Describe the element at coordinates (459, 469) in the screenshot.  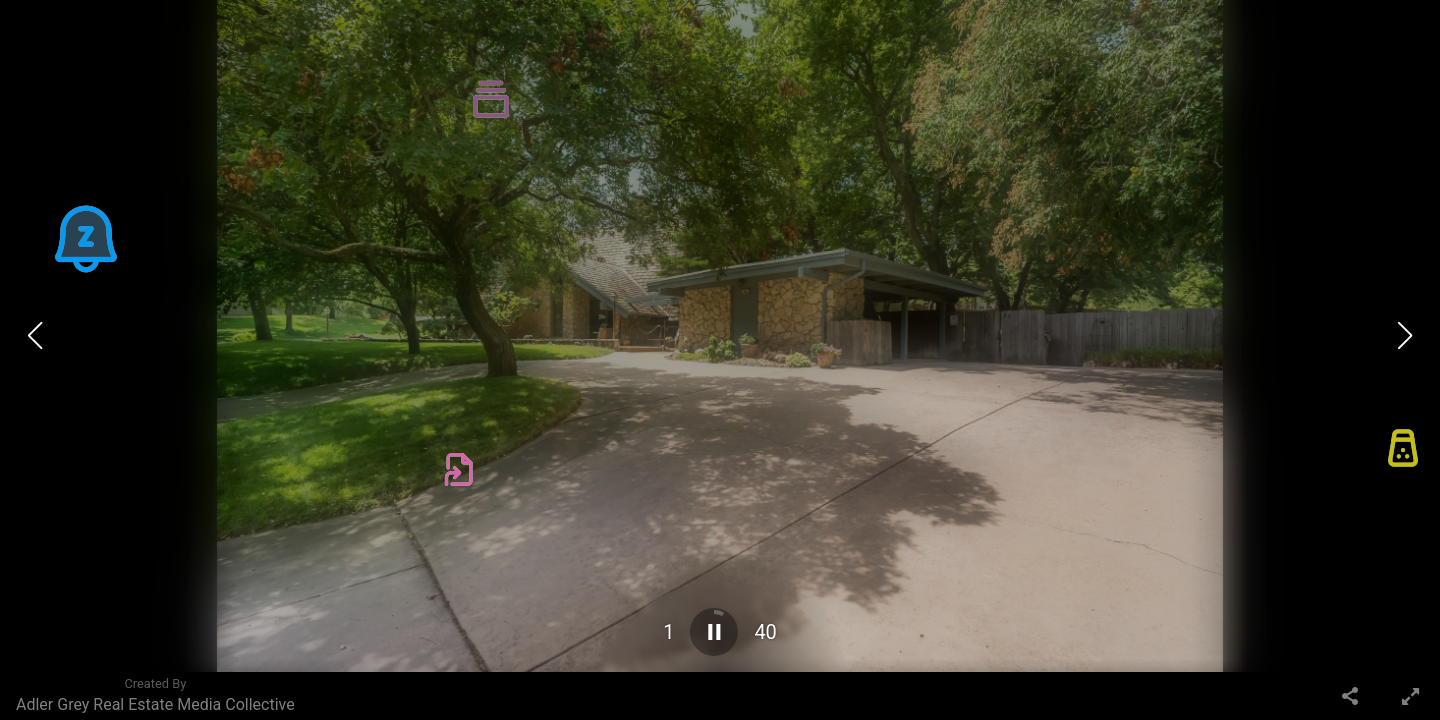
I see `create a symbolic link to this file` at that location.